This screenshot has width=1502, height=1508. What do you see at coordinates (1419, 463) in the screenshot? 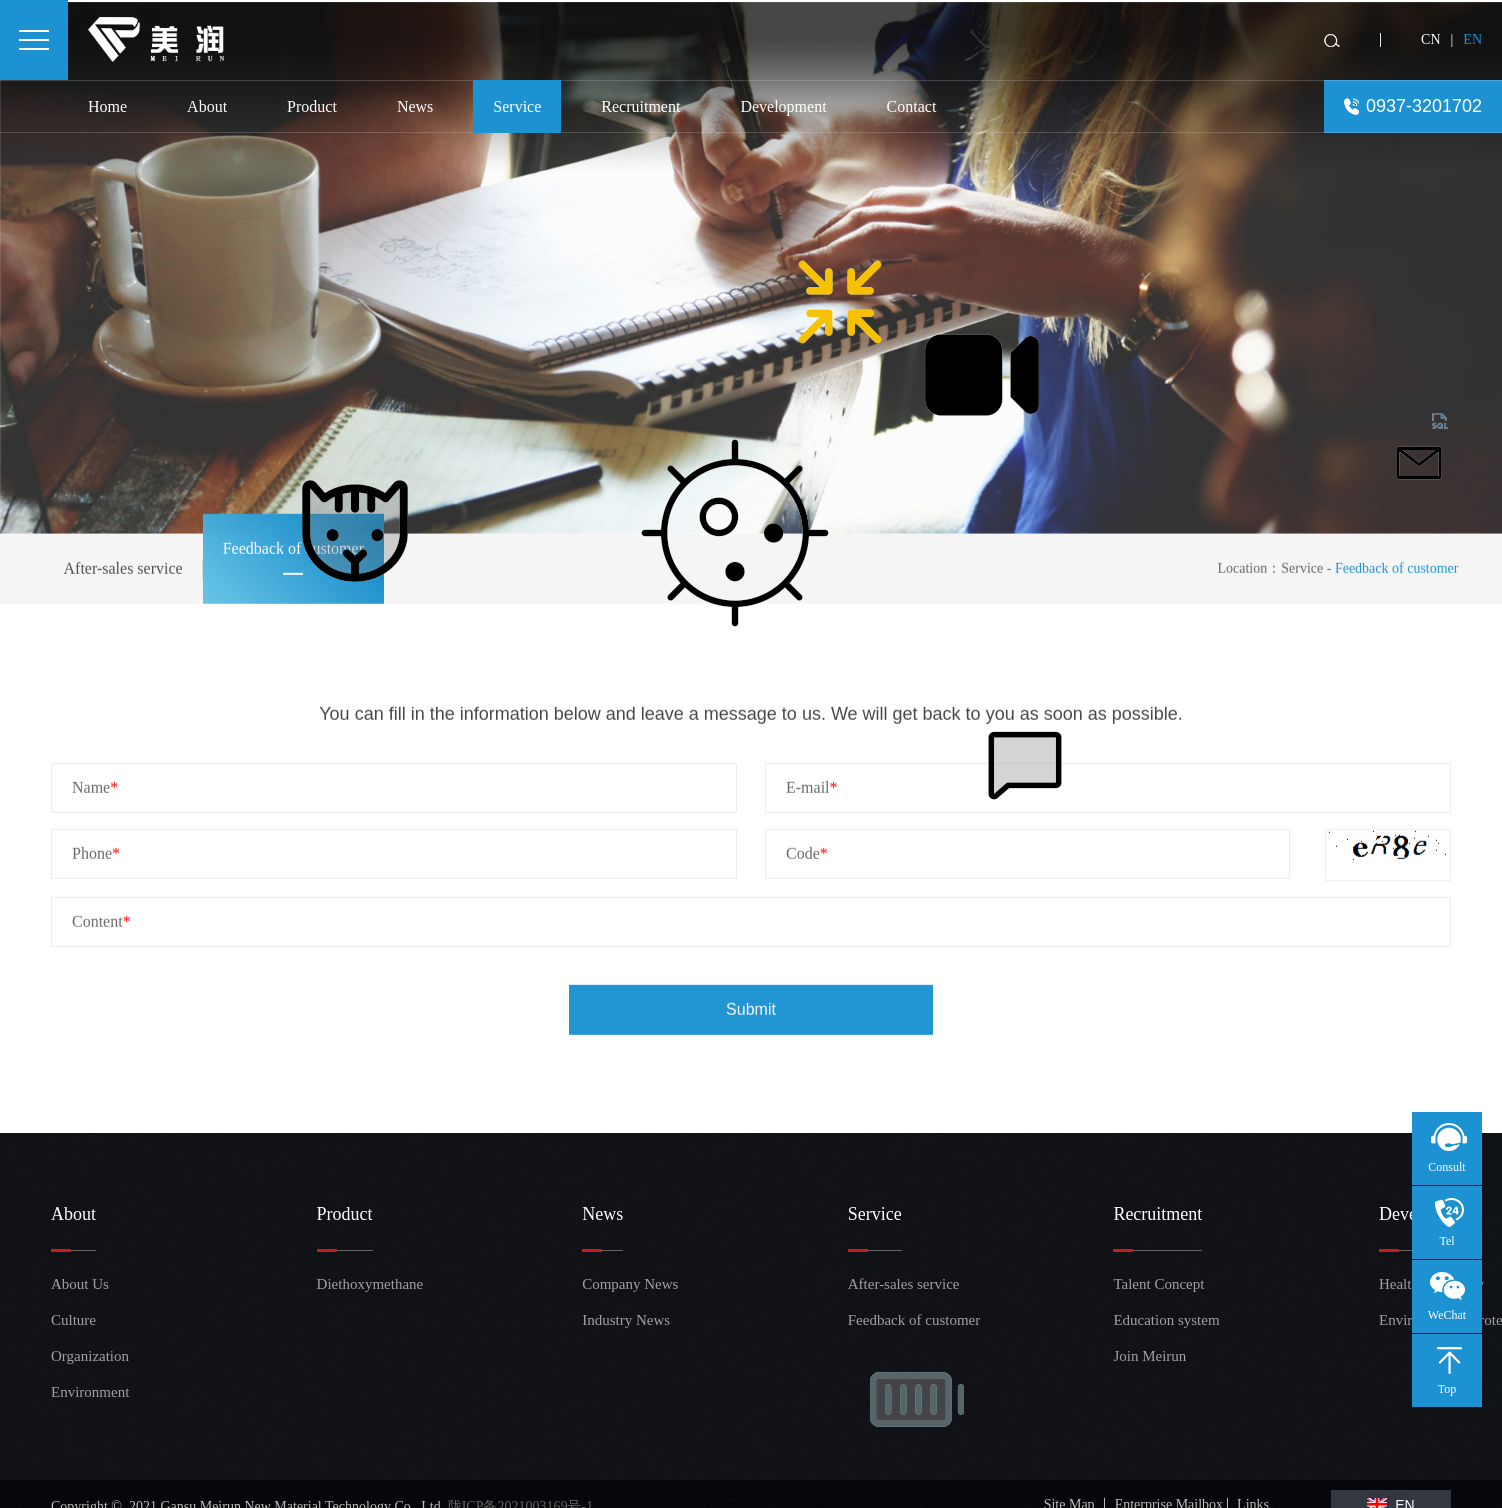
I see `open your inbox` at bounding box center [1419, 463].